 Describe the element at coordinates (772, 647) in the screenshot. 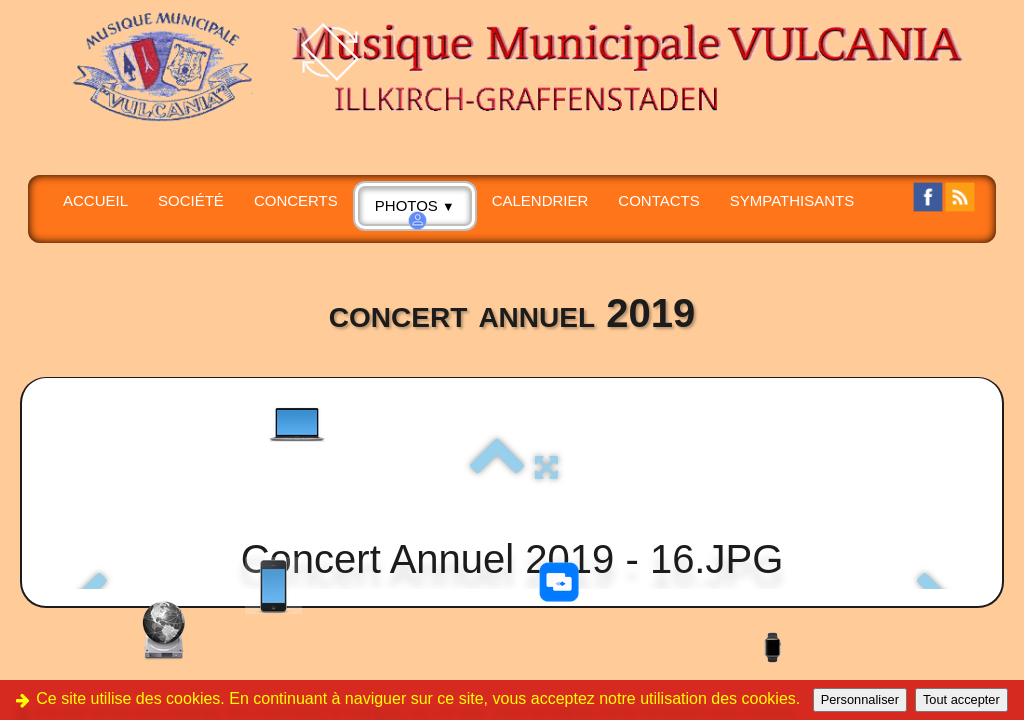

I see `apple watch device icon` at that location.